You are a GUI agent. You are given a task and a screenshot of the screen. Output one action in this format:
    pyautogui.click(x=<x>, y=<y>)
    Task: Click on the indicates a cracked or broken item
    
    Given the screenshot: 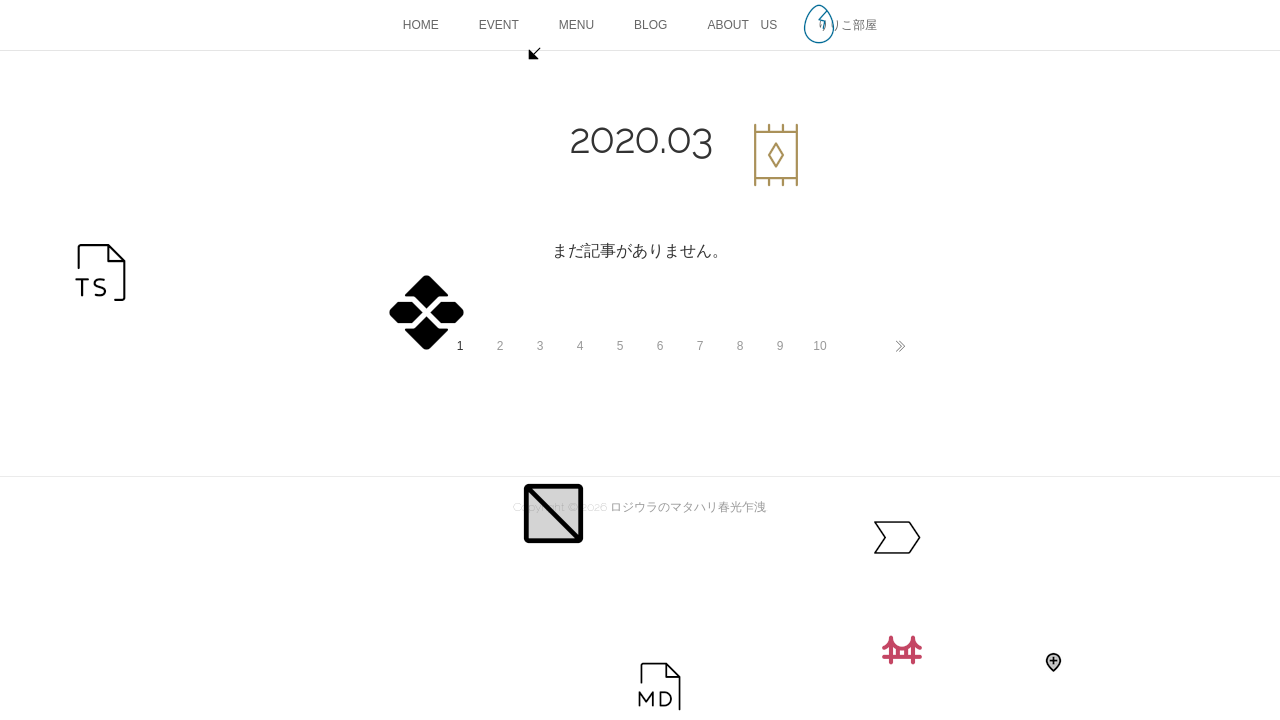 What is the action you would take?
    pyautogui.click(x=819, y=24)
    